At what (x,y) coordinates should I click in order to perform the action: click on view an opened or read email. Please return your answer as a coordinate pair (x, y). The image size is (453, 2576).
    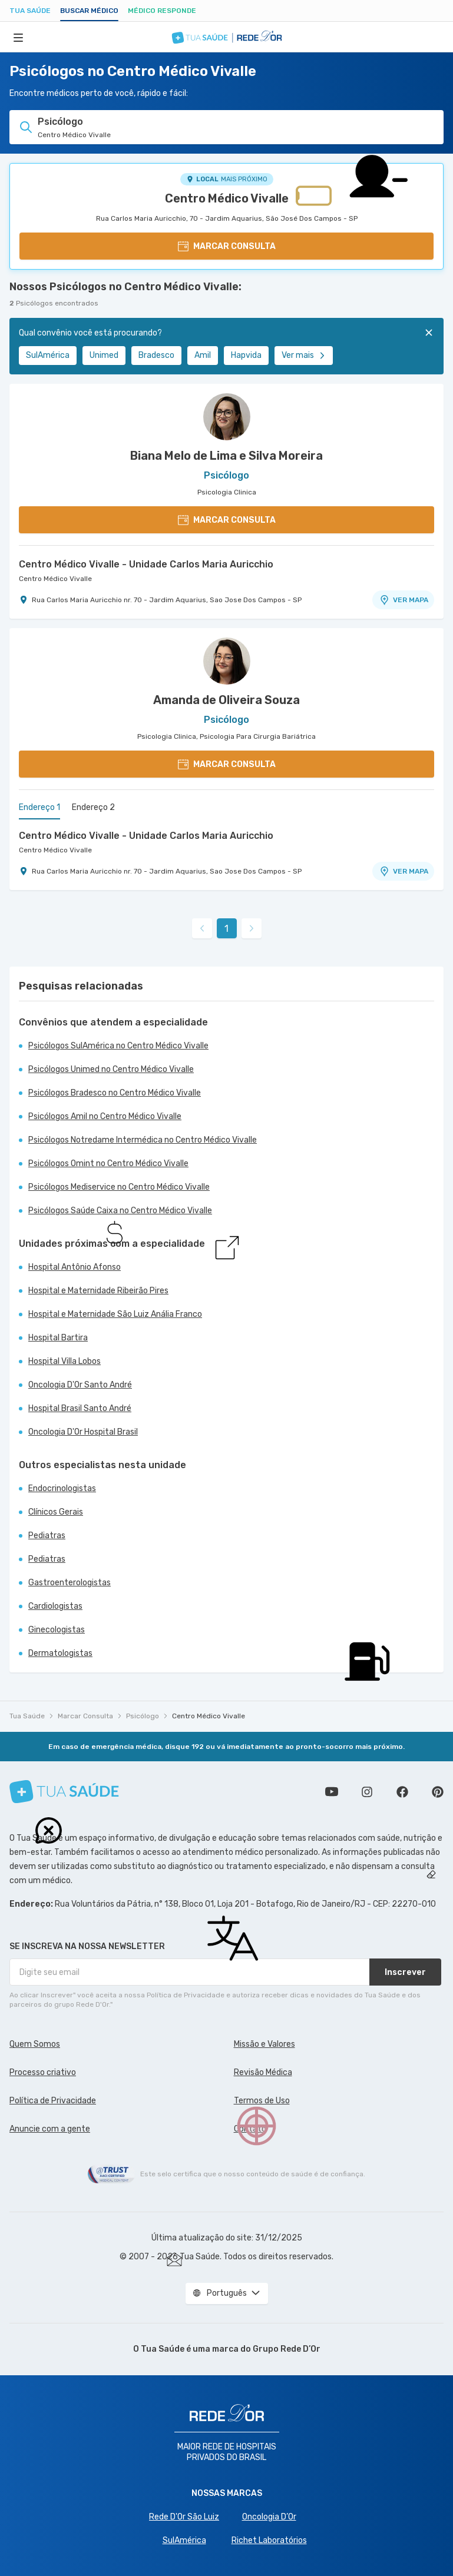
    Looking at the image, I should click on (174, 2260).